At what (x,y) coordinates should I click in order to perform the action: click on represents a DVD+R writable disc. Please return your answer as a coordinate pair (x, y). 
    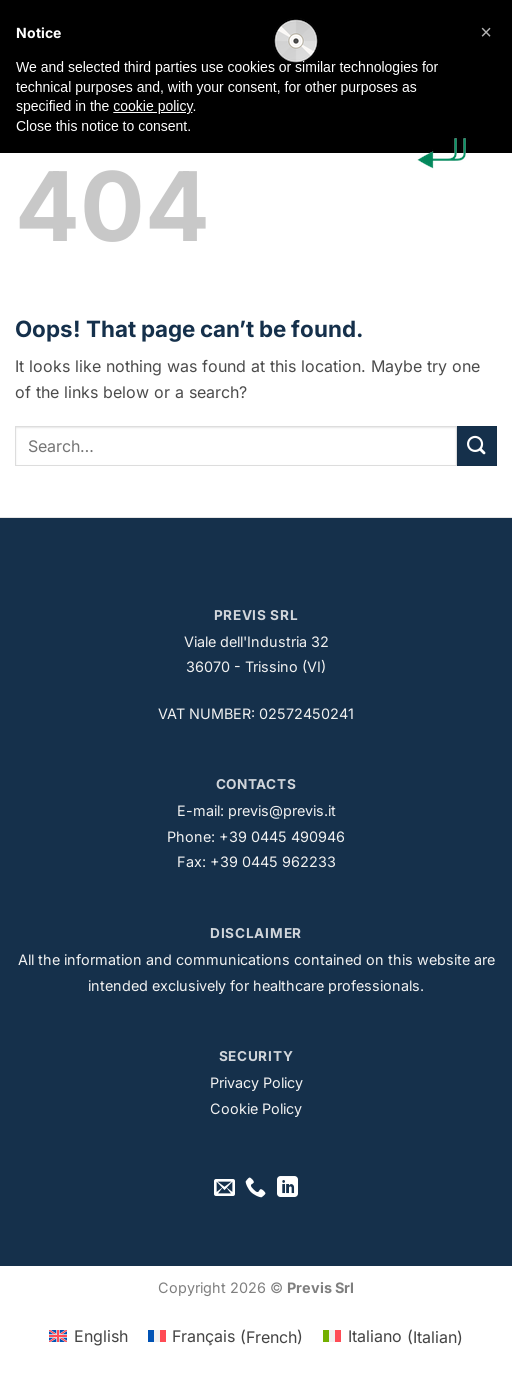
    Looking at the image, I should click on (296, 41).